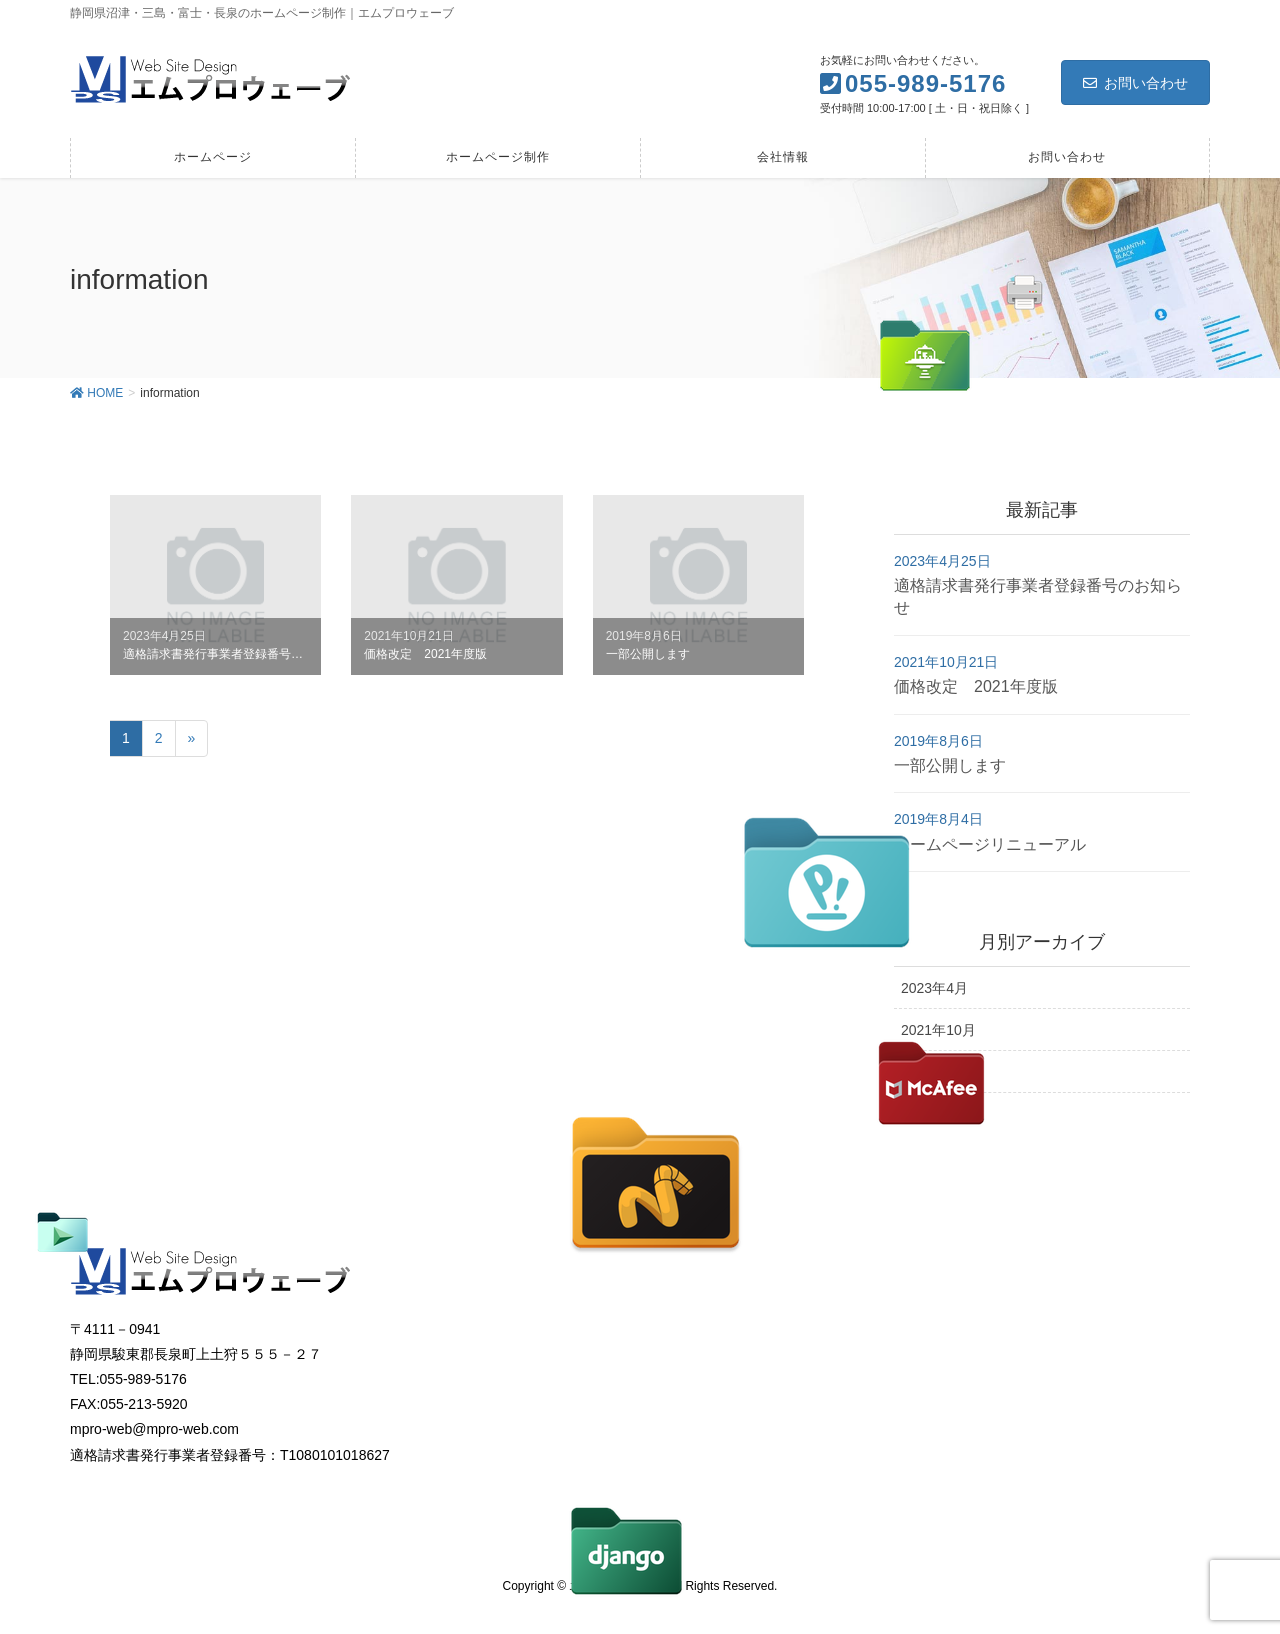 The width and height of the screenshot is (1280, 1634). Describe the element at coordinates (626, 1554) in the screenshot. I see `open django project folder` at that location.